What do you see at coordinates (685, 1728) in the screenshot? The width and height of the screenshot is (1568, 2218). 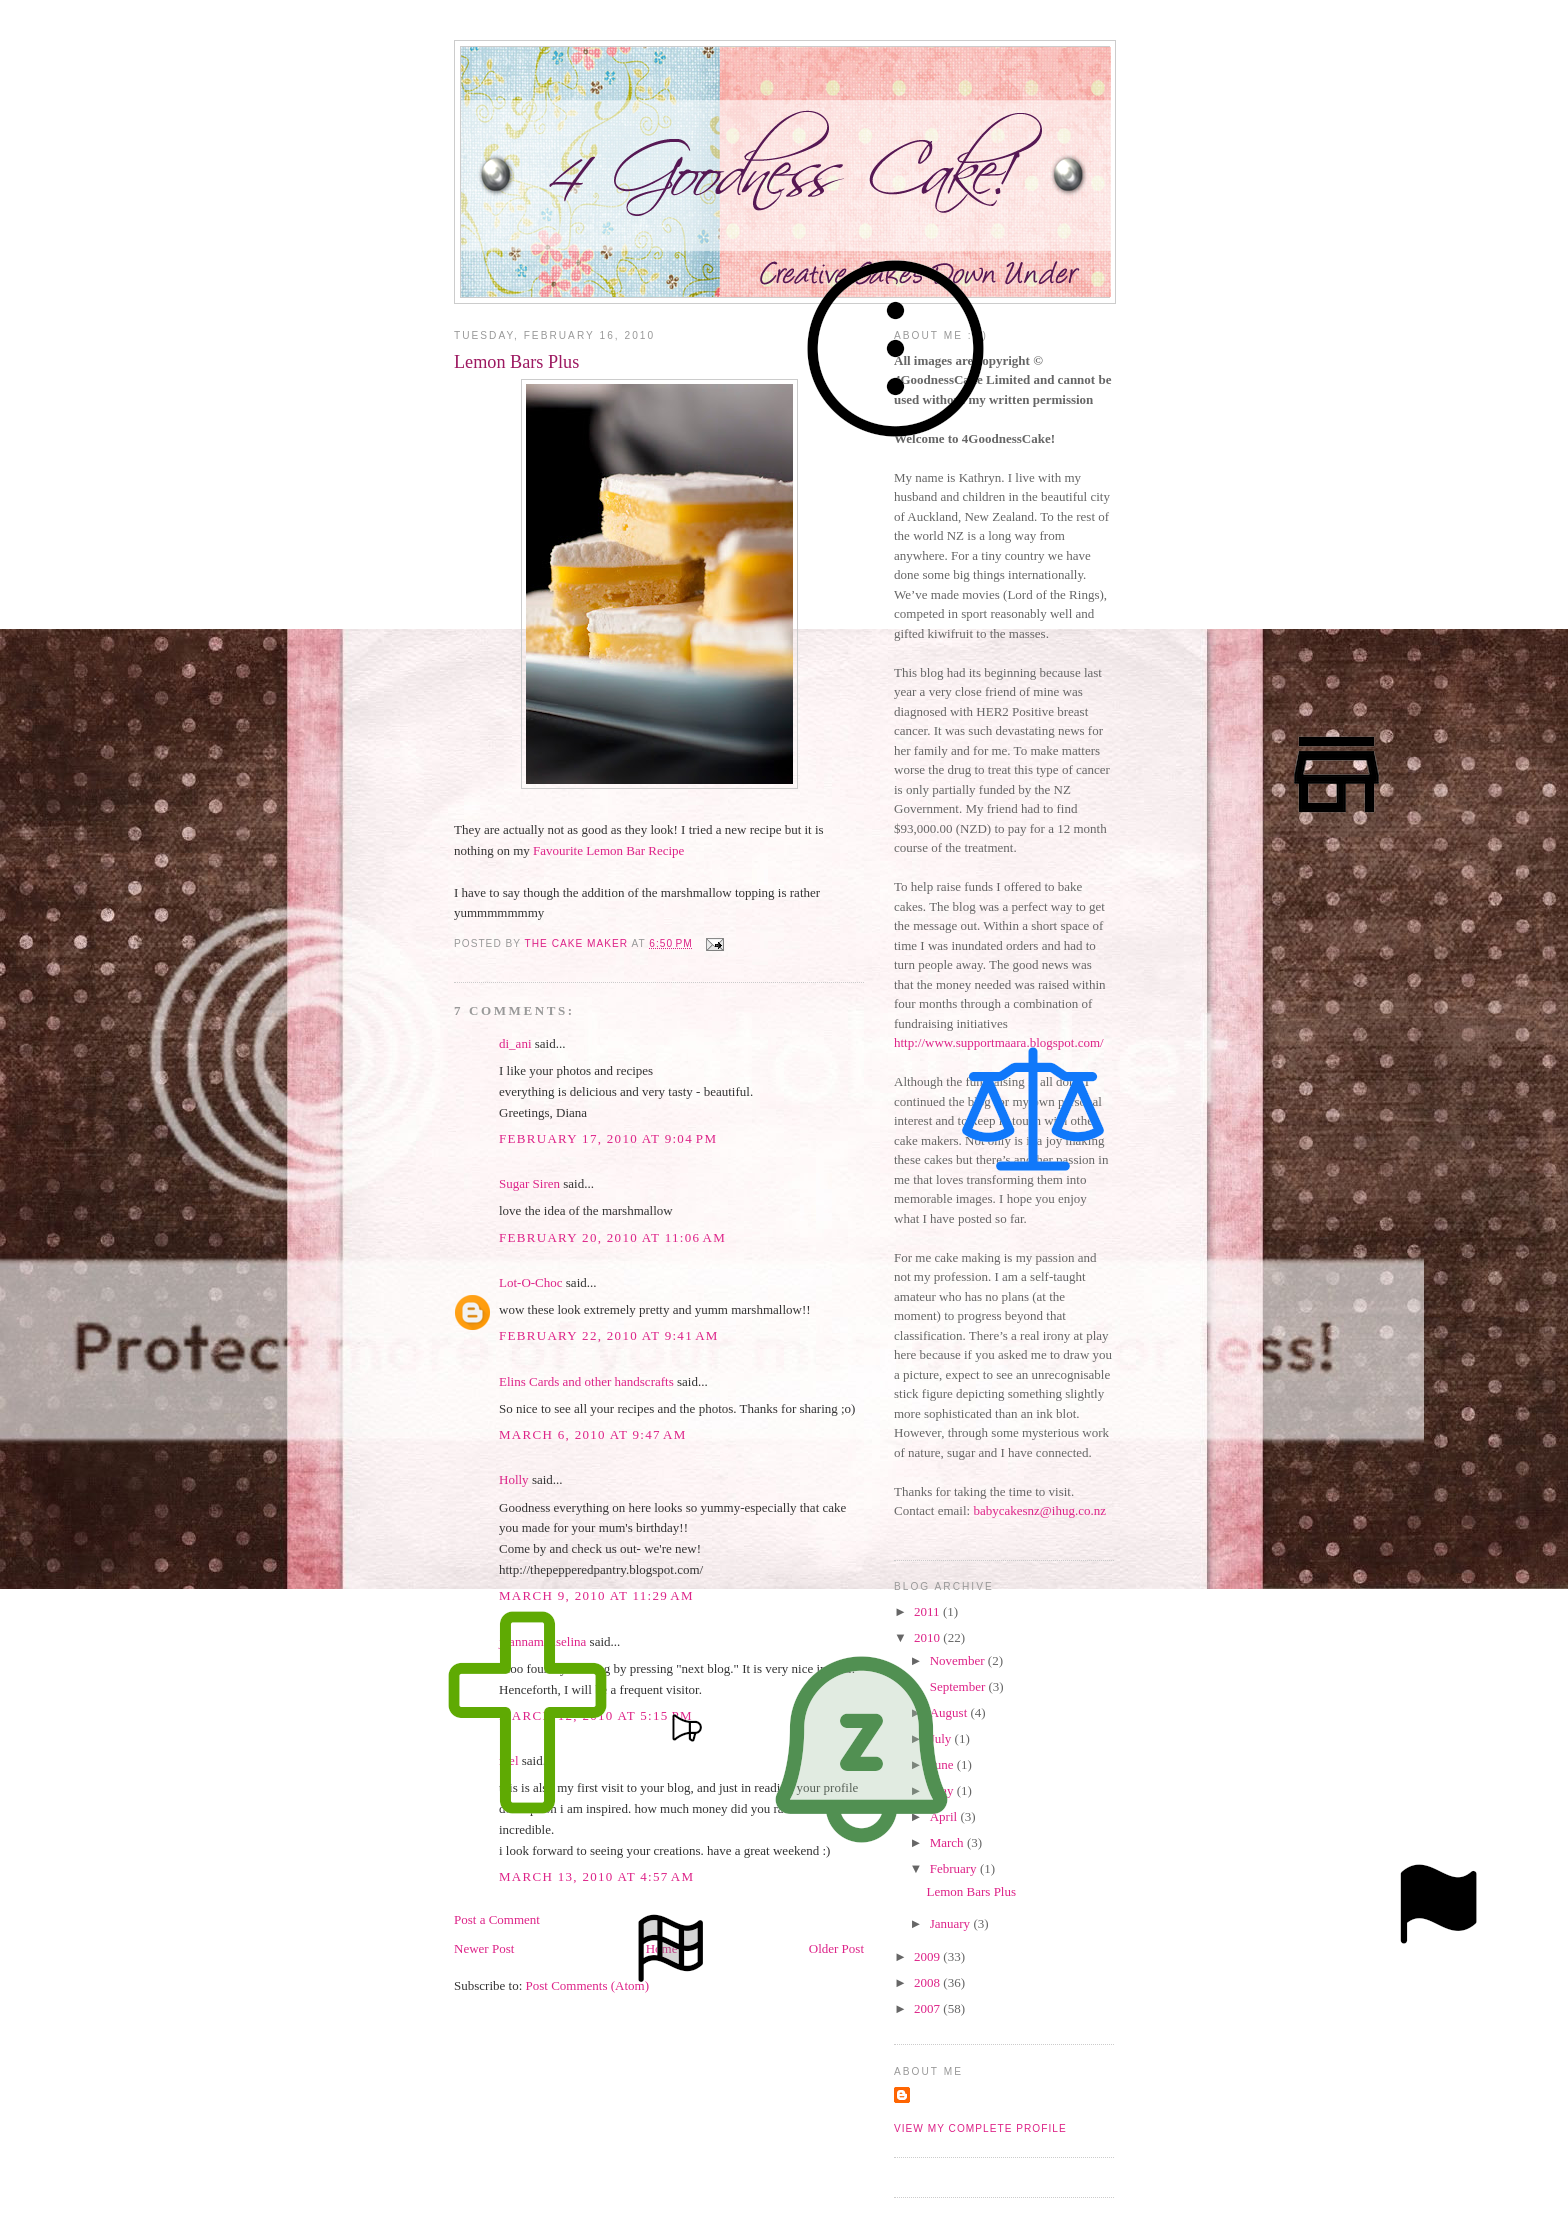 I see `make an announcement or broadcast` at bounding box center [685, 1728].